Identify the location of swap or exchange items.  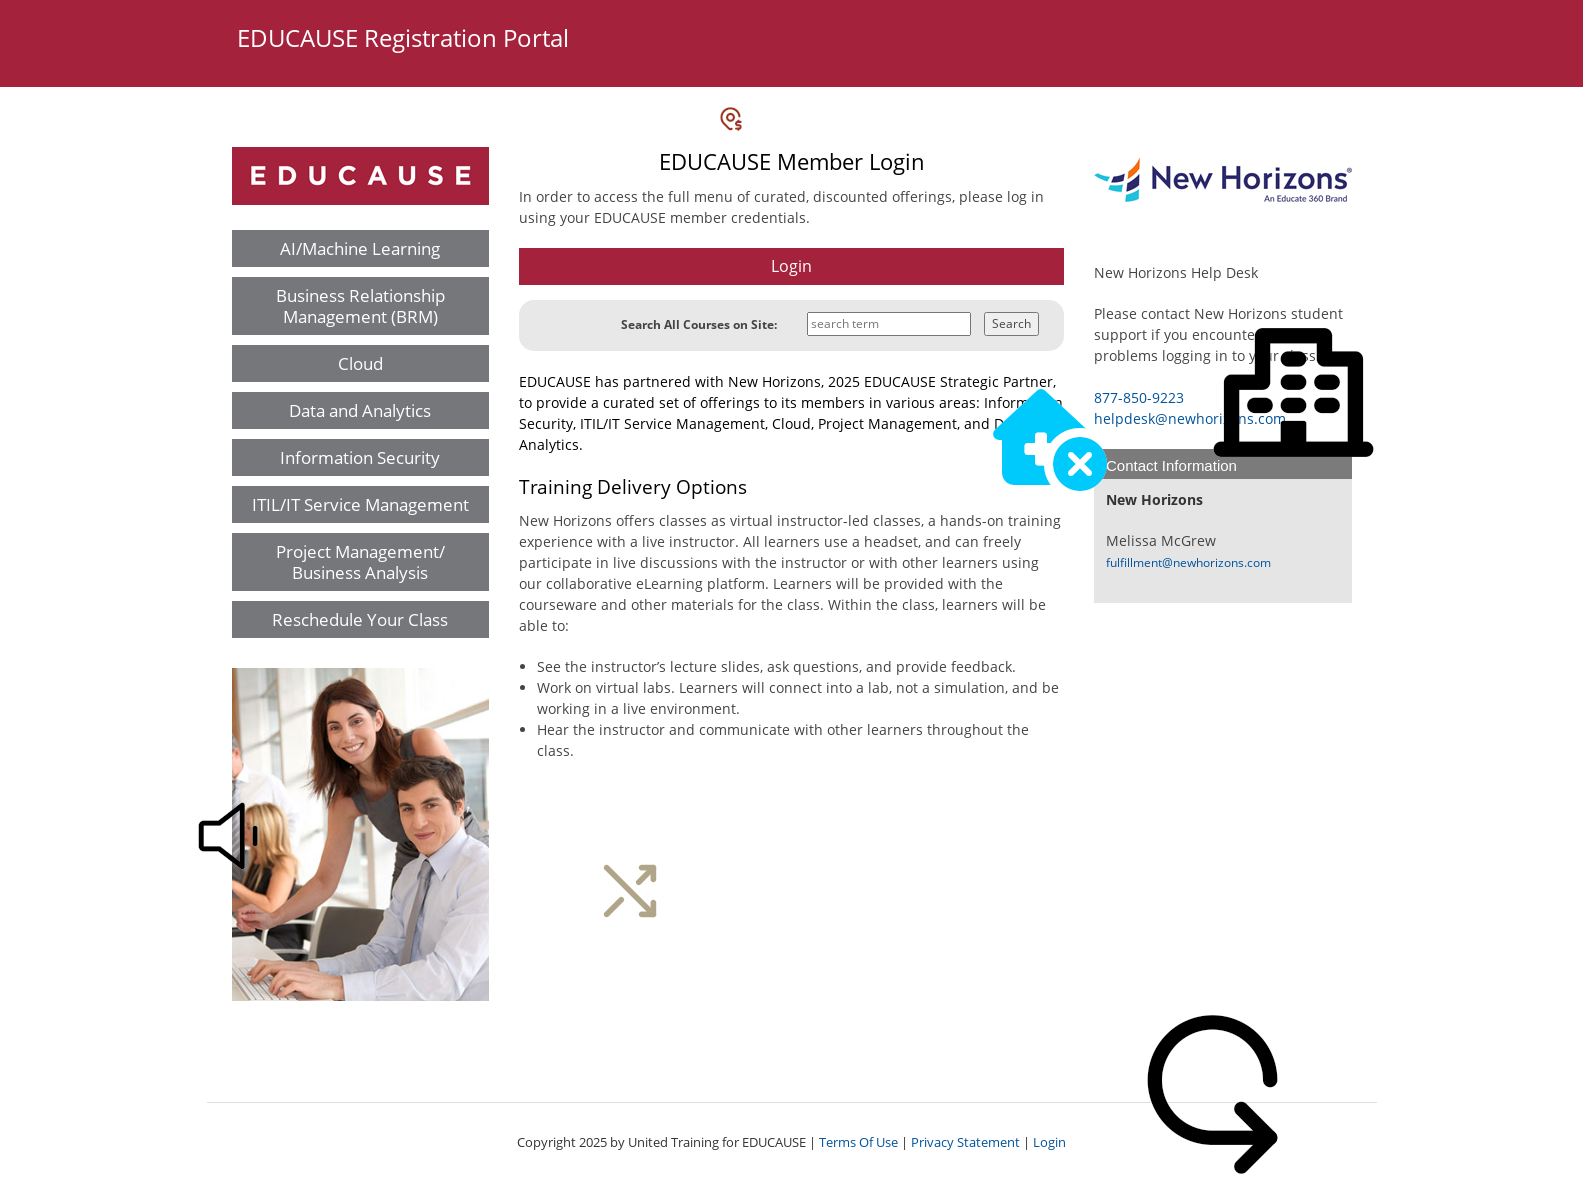
(630, 891).